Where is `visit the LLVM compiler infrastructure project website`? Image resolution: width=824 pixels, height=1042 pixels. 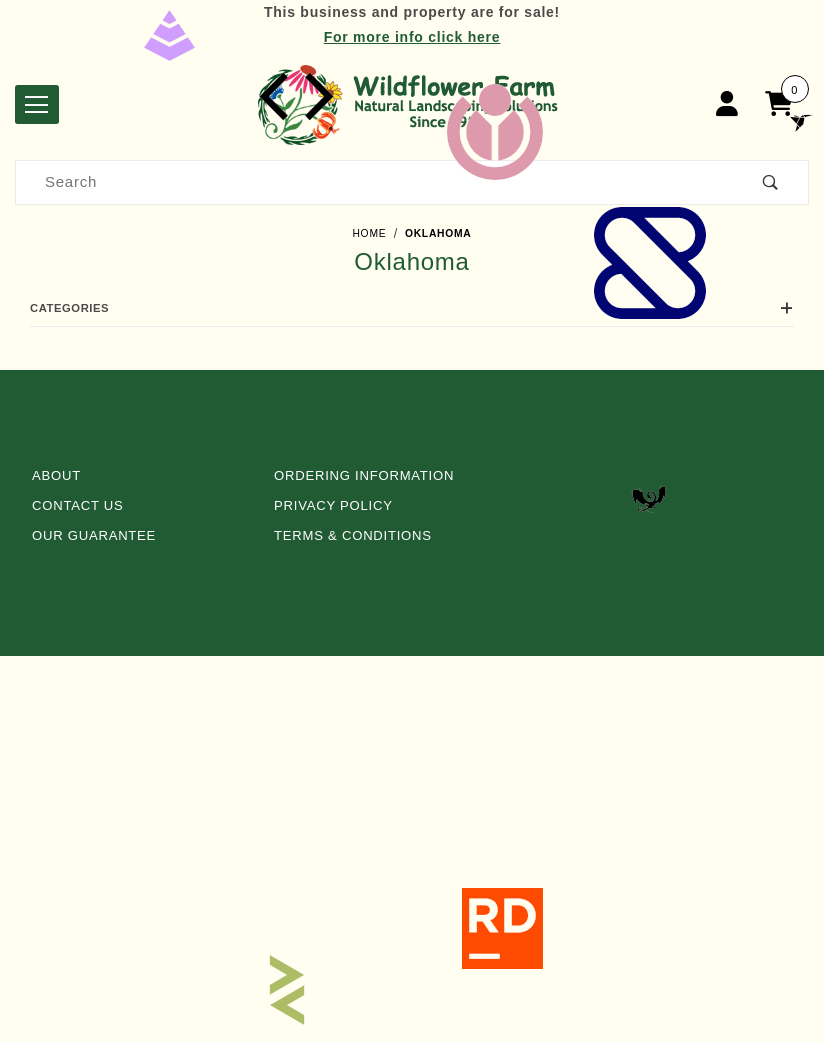
visit the LLVM compiler infrastructure project website is located at coordinates (648, 498).